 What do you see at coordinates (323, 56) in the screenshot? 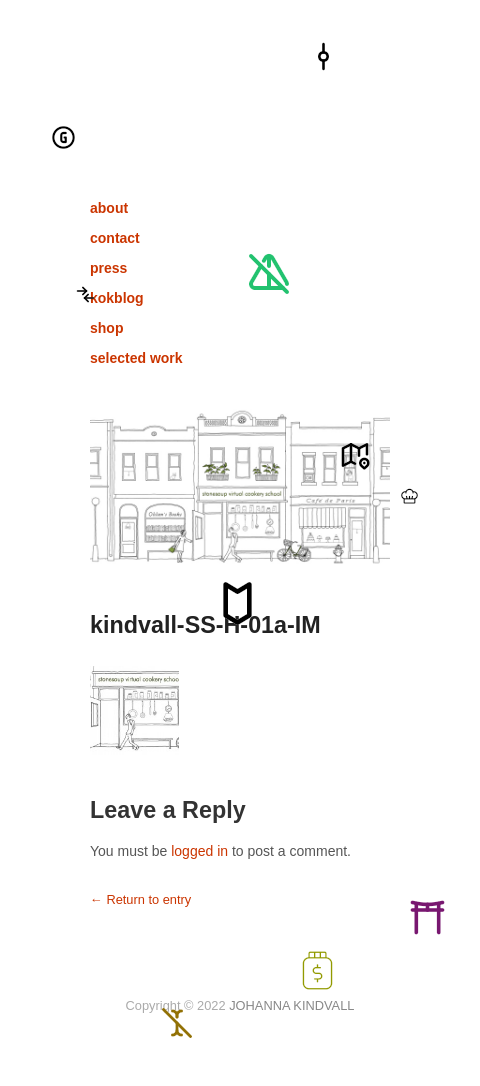
I see `view commit history in version control` at bounding box center [323, 56].